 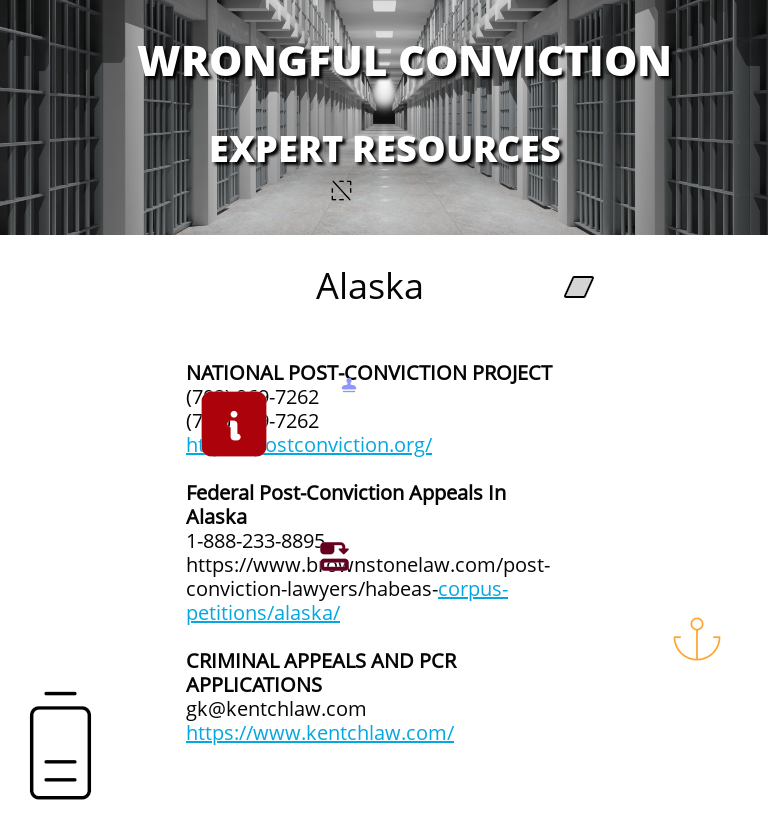 What do you see at coordinates (697, 639) in the screenshot?
I see `anchor point or fixed position marker` at bounding box center [697, 639].